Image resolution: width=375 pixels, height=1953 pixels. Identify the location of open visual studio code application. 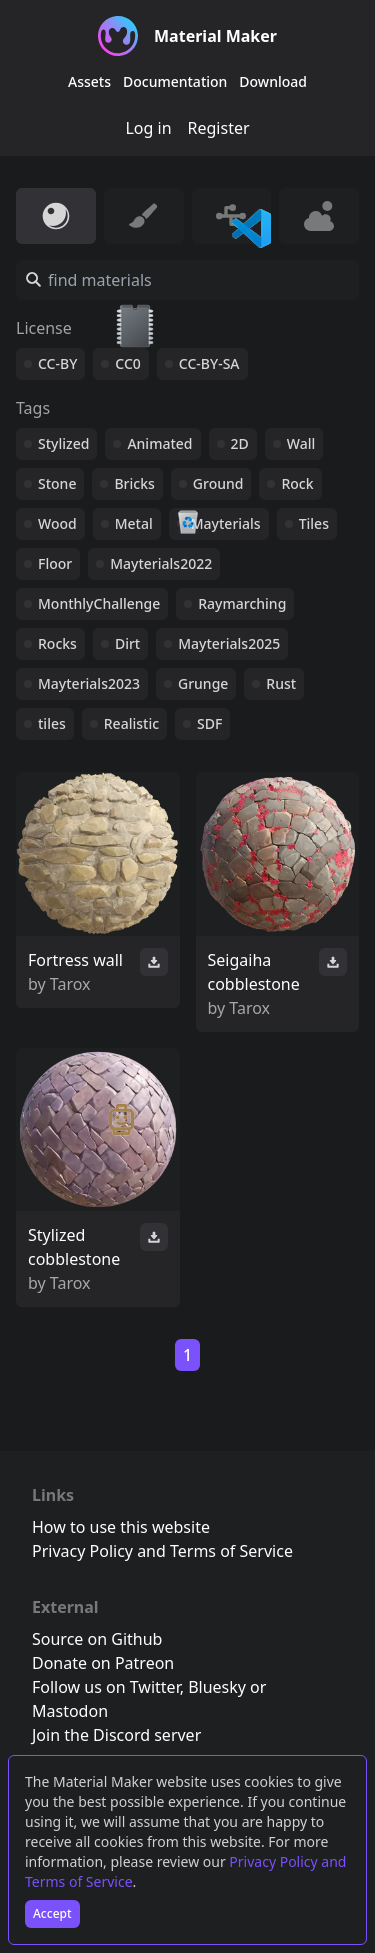
(251, 228).